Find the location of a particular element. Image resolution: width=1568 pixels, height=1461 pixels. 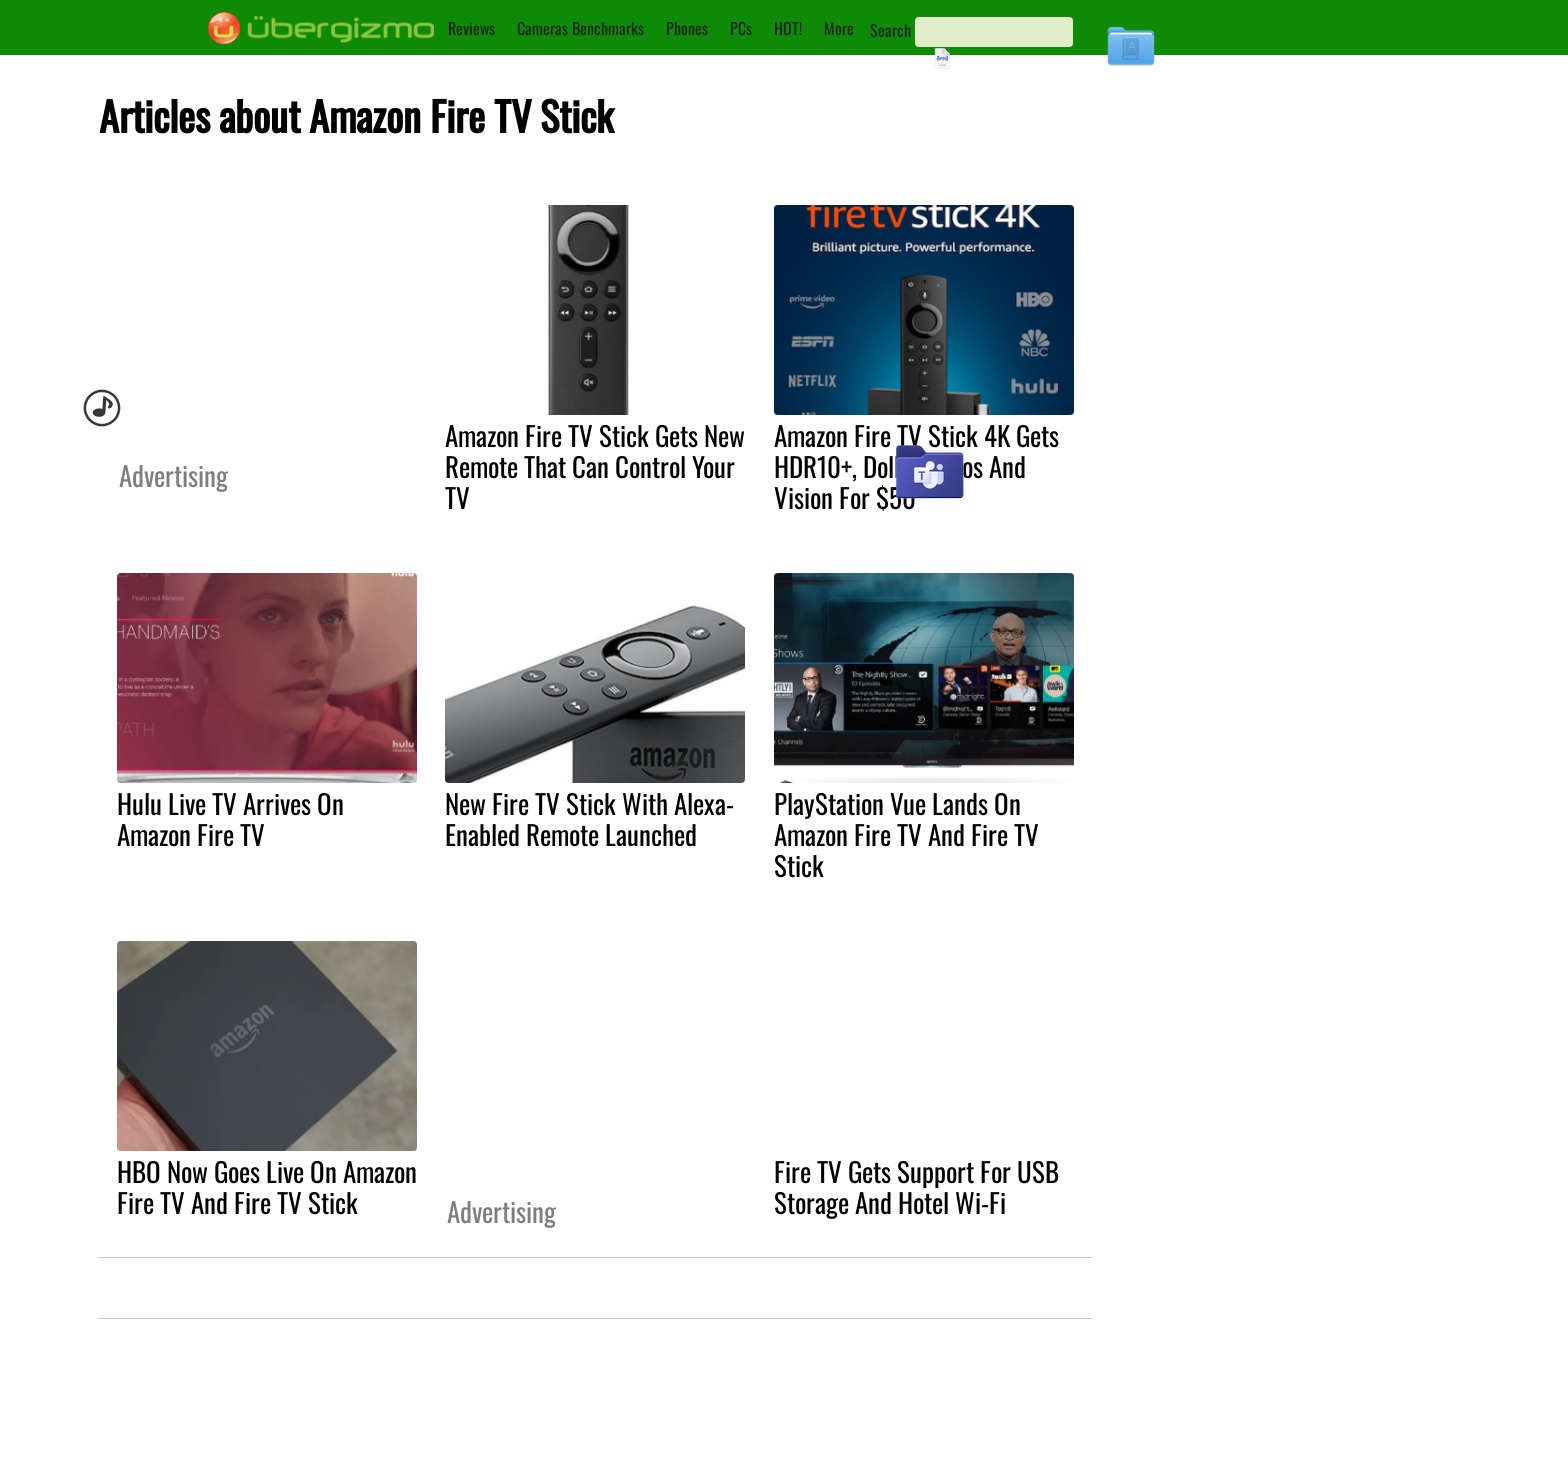

open typography or font-related files folder is located at coordinates (1131, 46).